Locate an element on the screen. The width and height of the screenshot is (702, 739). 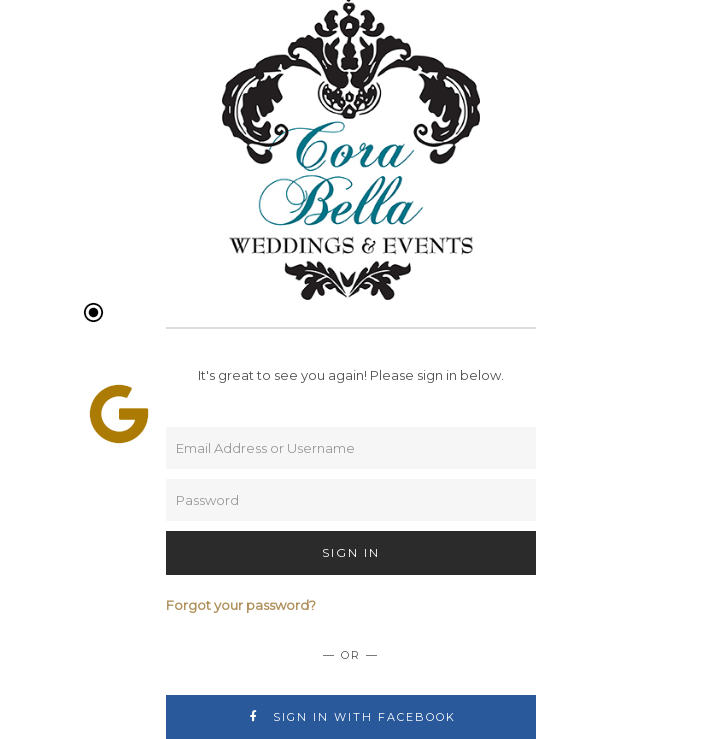
selected radio button option is located at coordinates (93, 312).